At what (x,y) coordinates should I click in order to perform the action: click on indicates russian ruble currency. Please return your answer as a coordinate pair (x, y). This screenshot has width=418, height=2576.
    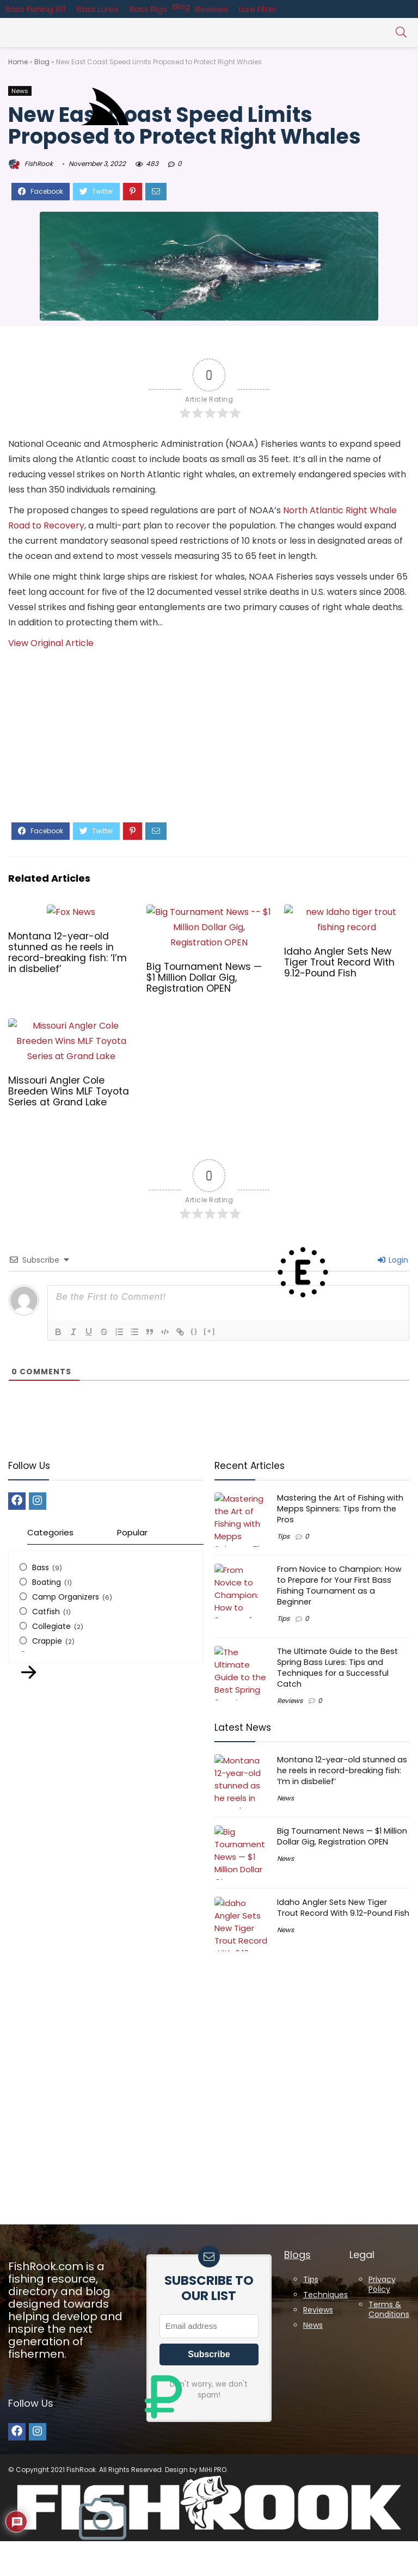
    Looking at the image, I should click on (165, 2397).